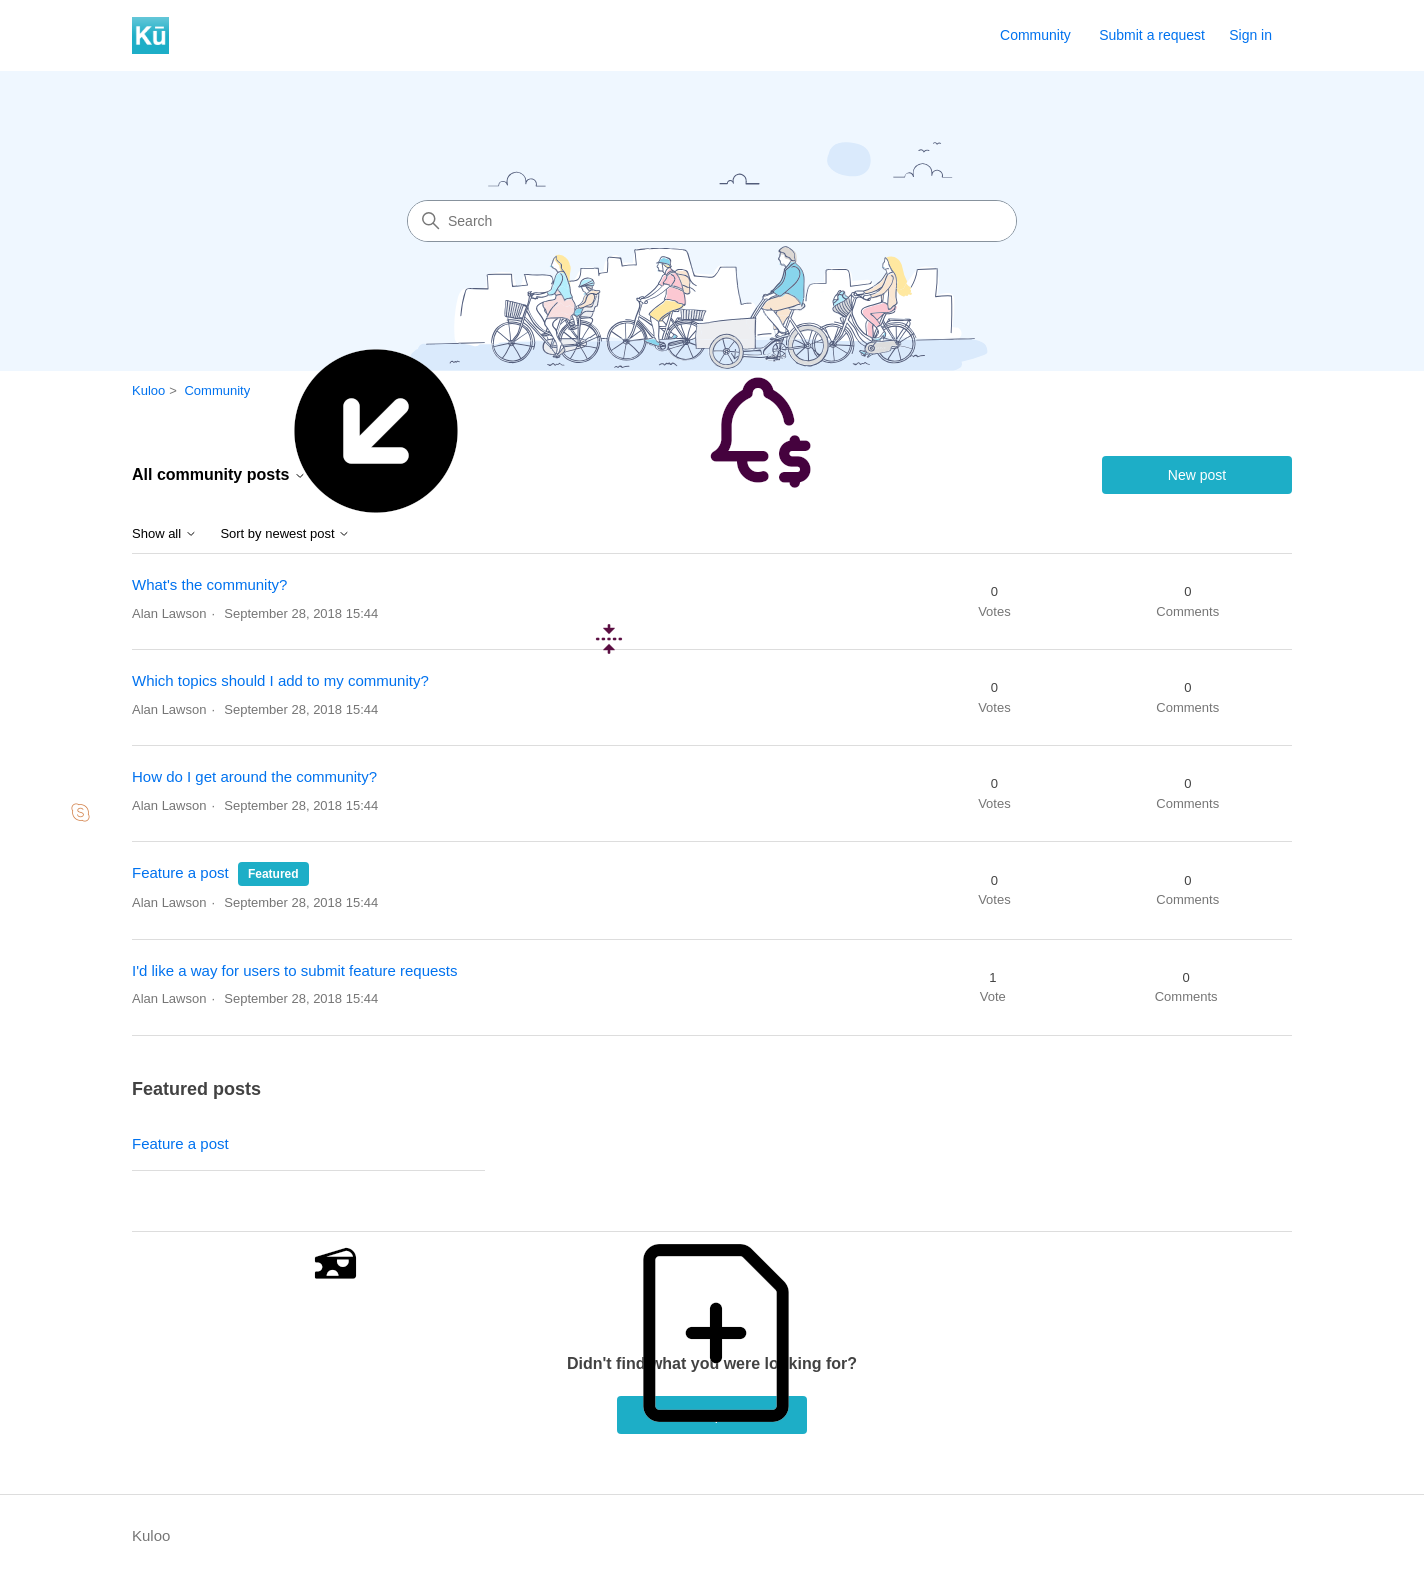  I want to click on collapse or hide content section, so click(609, 639).